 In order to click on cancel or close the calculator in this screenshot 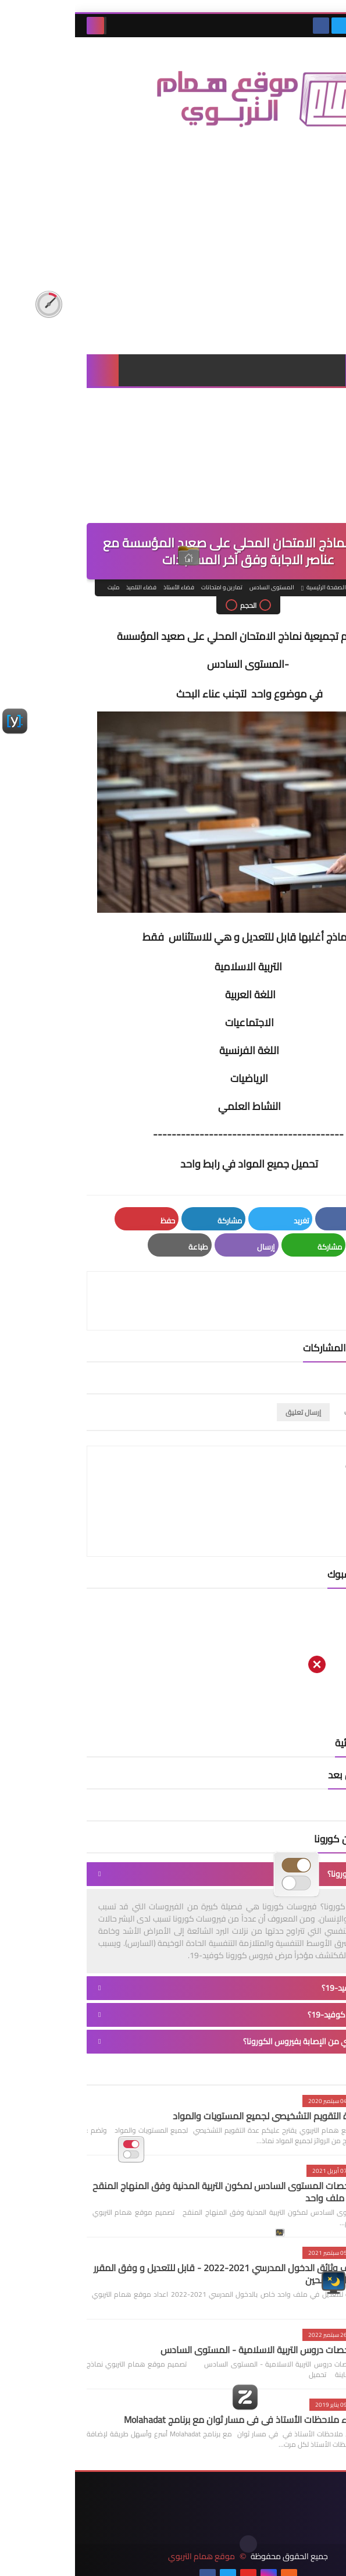, I will do `click(317, 1664)`.